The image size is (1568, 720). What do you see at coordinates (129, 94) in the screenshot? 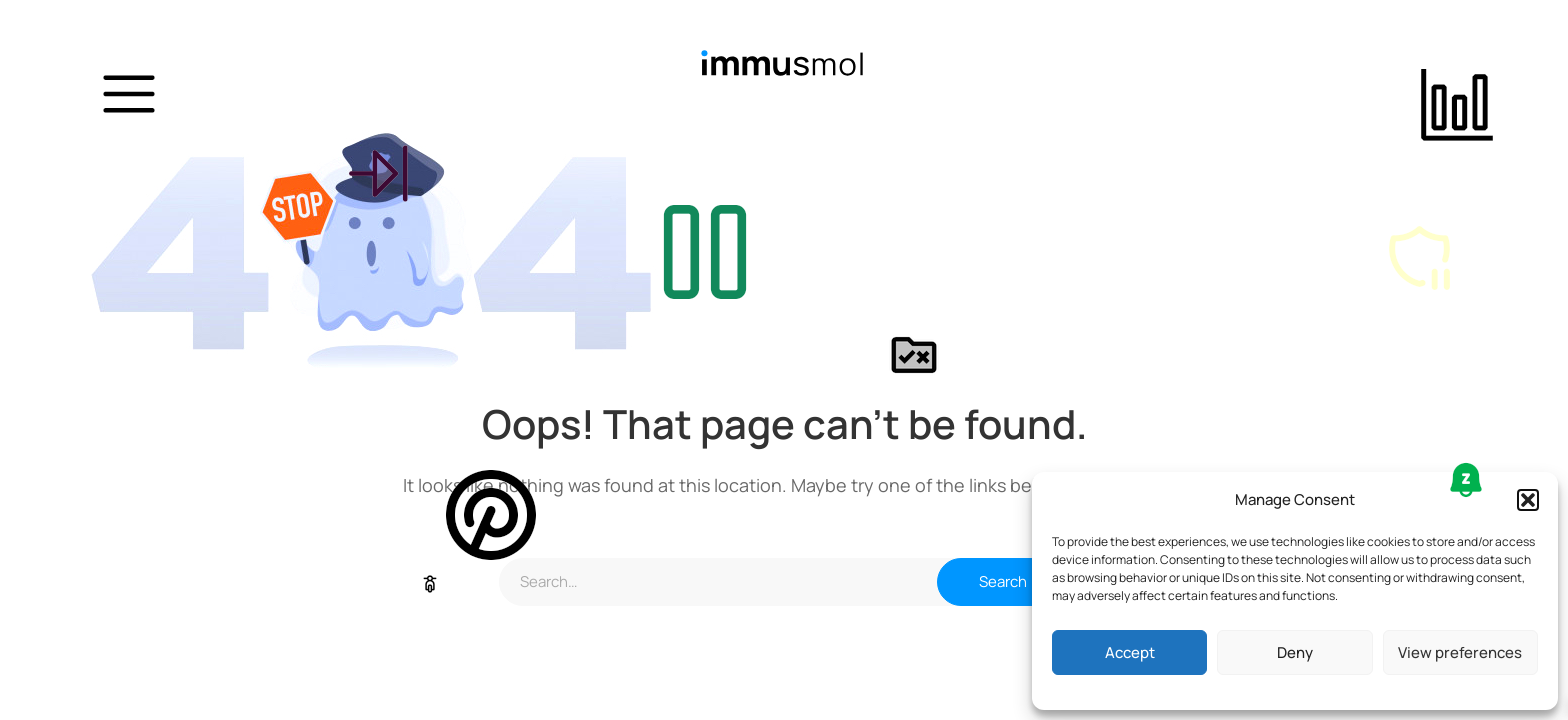
I see `open text channel or messaging` at bounding box center [129, 94].